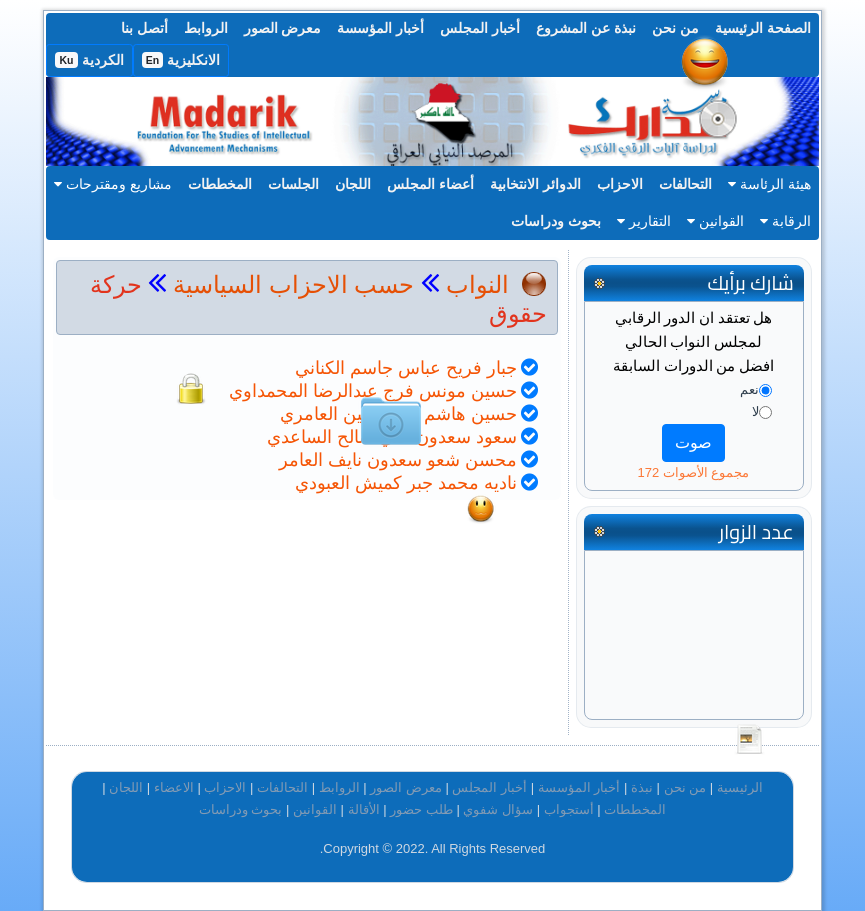 The height and width of the screenshot is (911, 865). Describe the element at coordinates (750, 739) in the screenshot. I see `open a document file` at that location.